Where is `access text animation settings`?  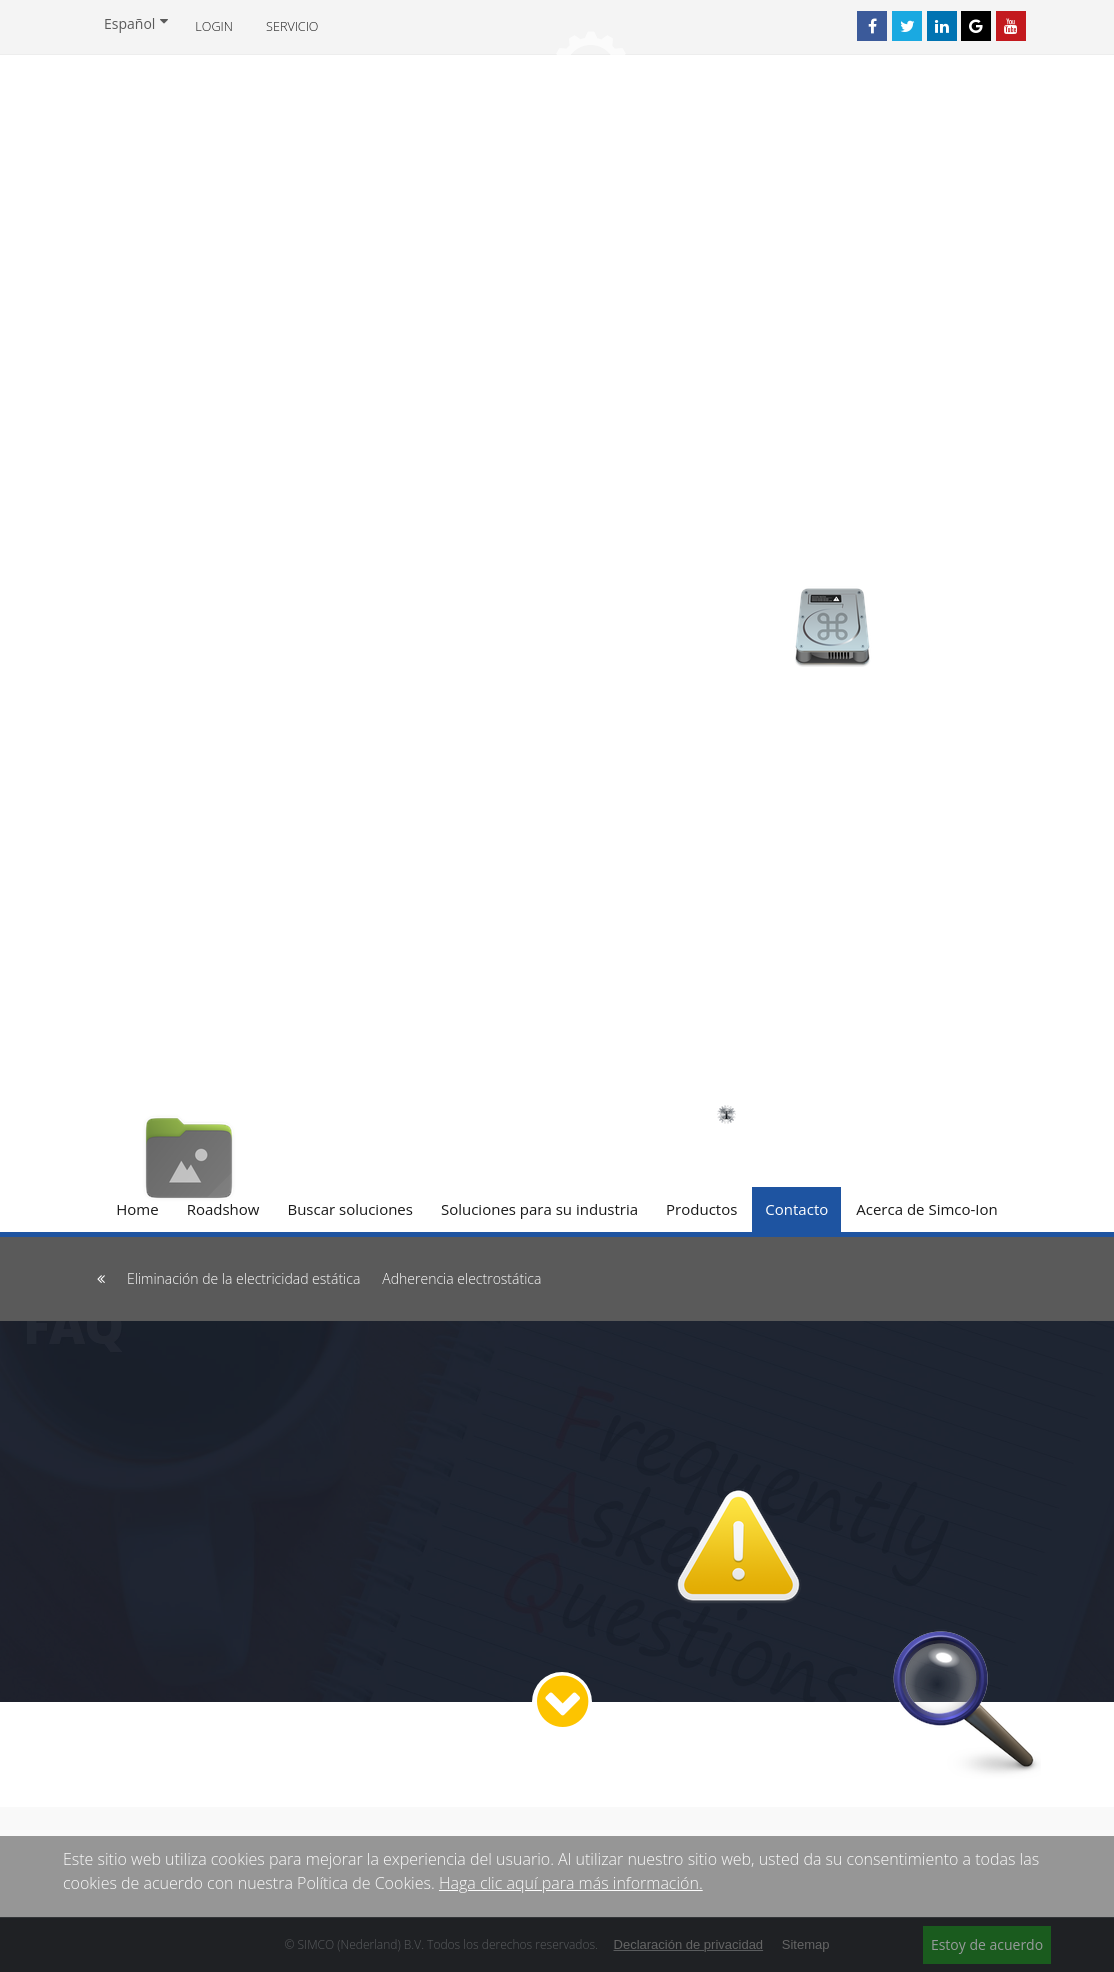 access text animation settings is located at coordinates (591, 70).